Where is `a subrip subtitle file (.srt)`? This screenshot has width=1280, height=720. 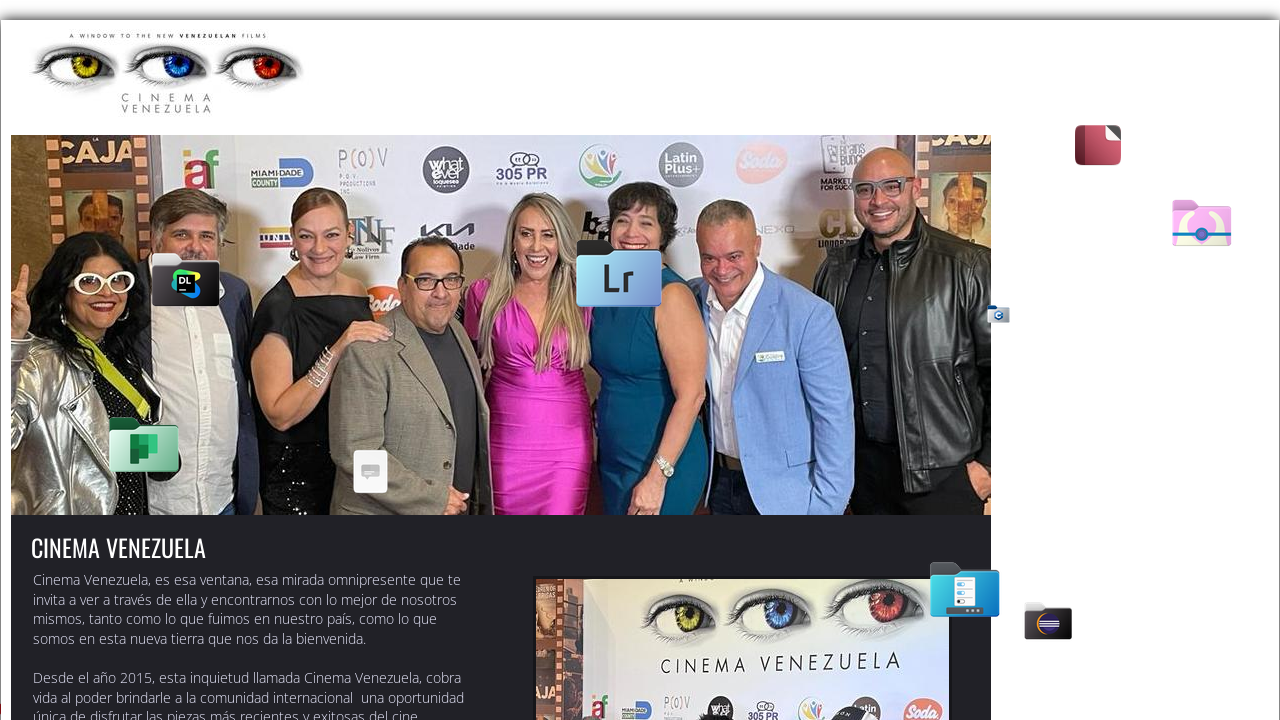 a subrip subtitle file (.srt) is located at coordinates (370, 471).